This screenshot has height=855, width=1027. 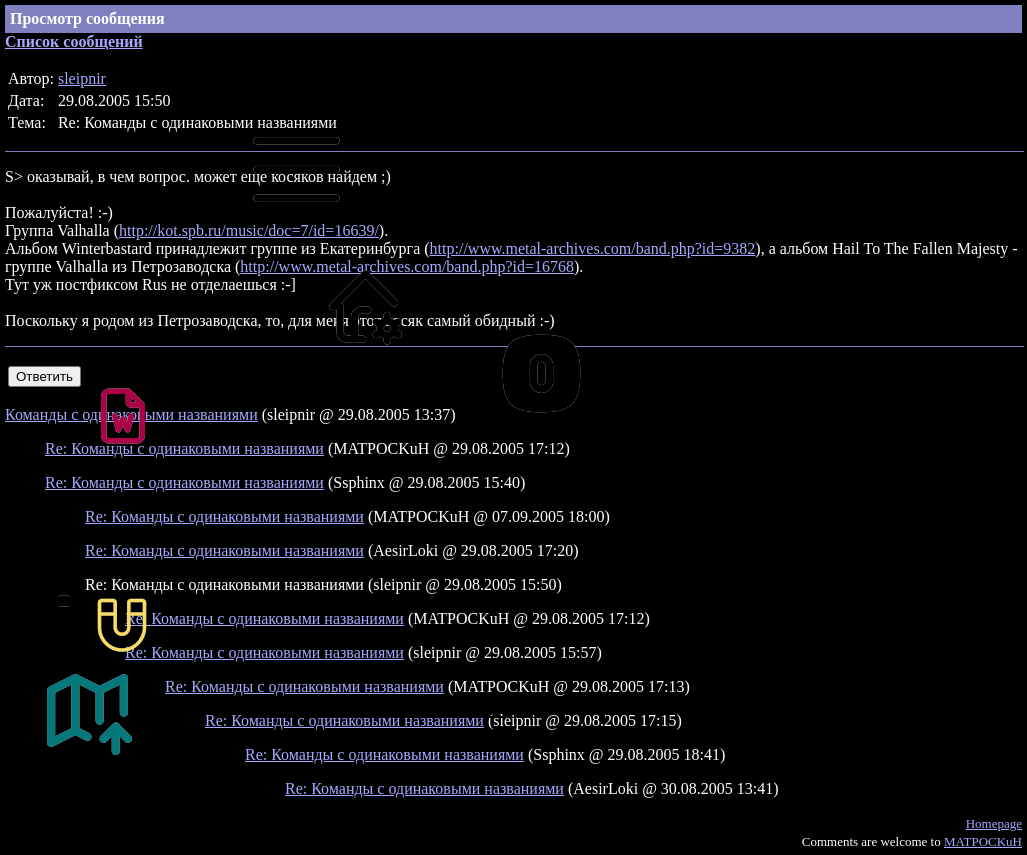 What do you see at coordinates (495, 706) in the screenshot?
I see `adjust line thickness or stroke weight` at bounding box center [495, 706].